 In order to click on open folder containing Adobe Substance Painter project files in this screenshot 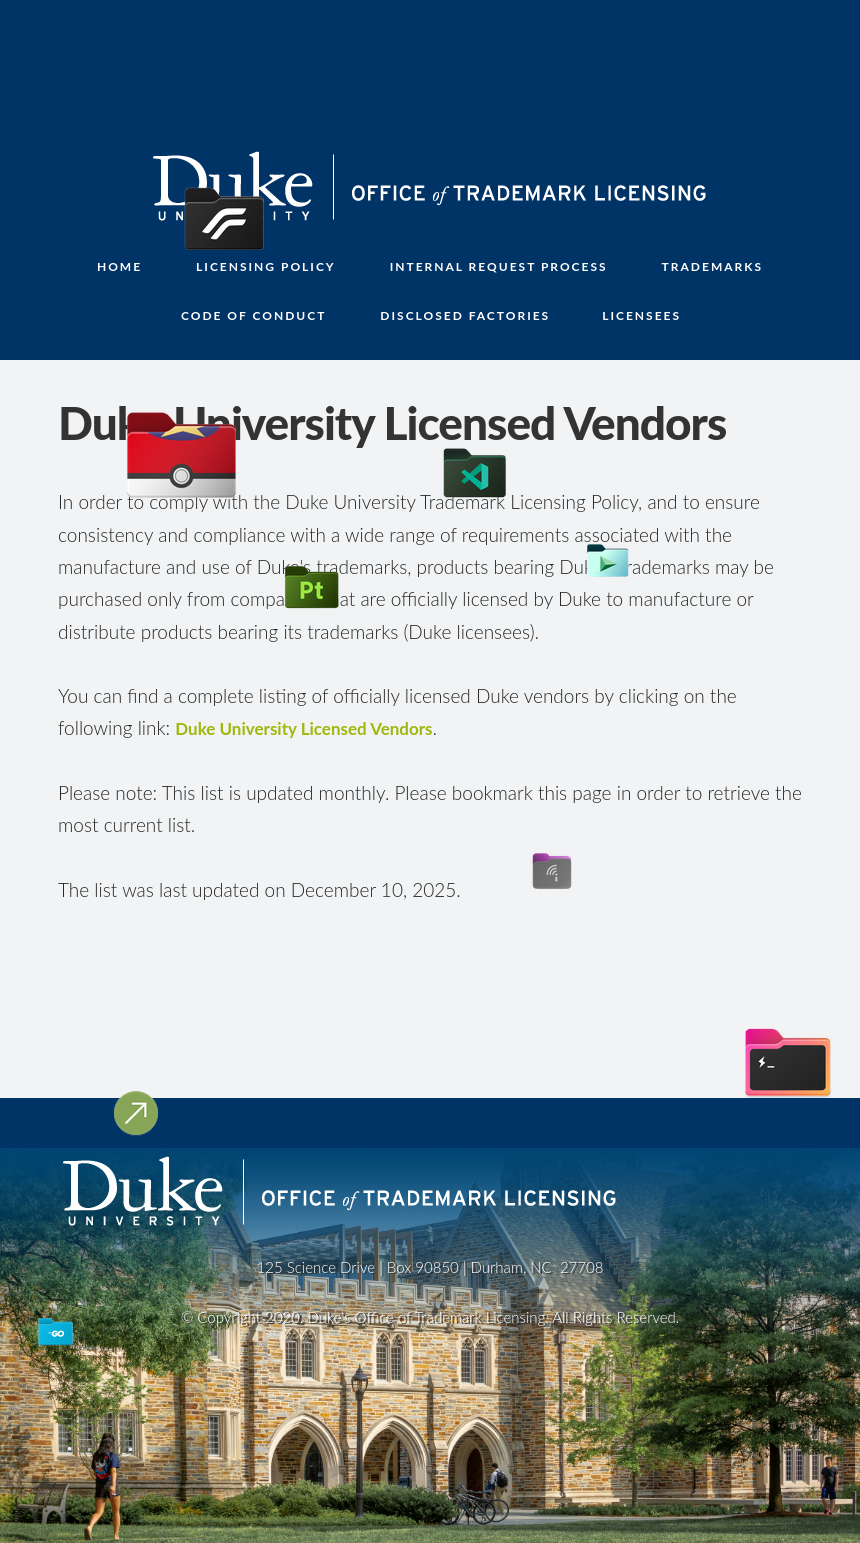, I will do `click(311, 588)`.